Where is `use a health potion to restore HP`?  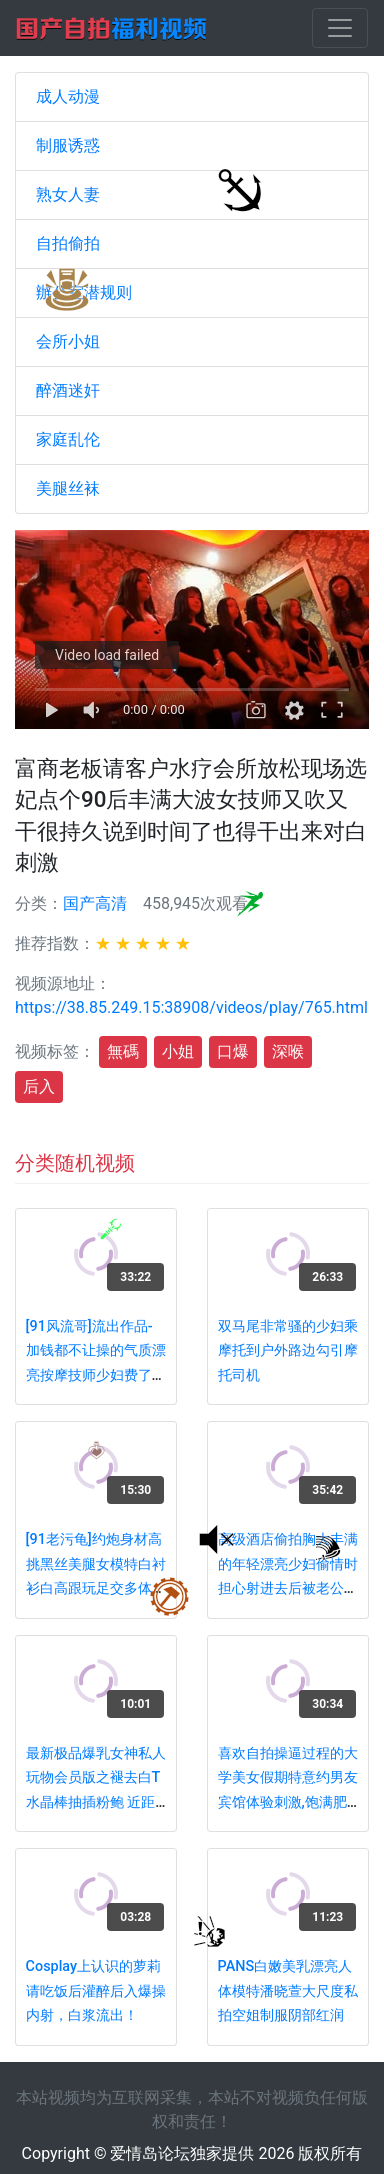
use a health potion to restore HP is located at coordinates (96, 1450).